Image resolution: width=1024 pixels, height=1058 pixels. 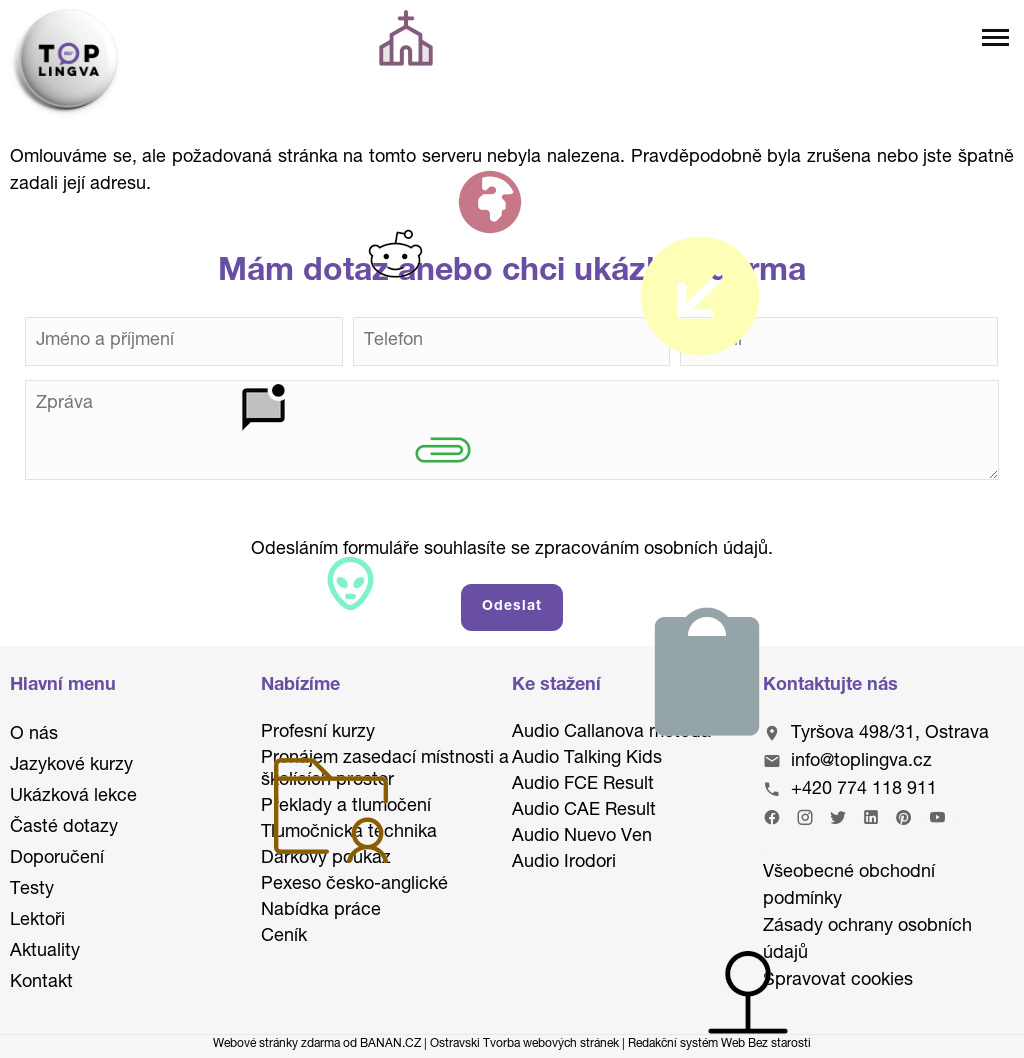 I want to click on copy to clipboard, so click(x=707, y=674).